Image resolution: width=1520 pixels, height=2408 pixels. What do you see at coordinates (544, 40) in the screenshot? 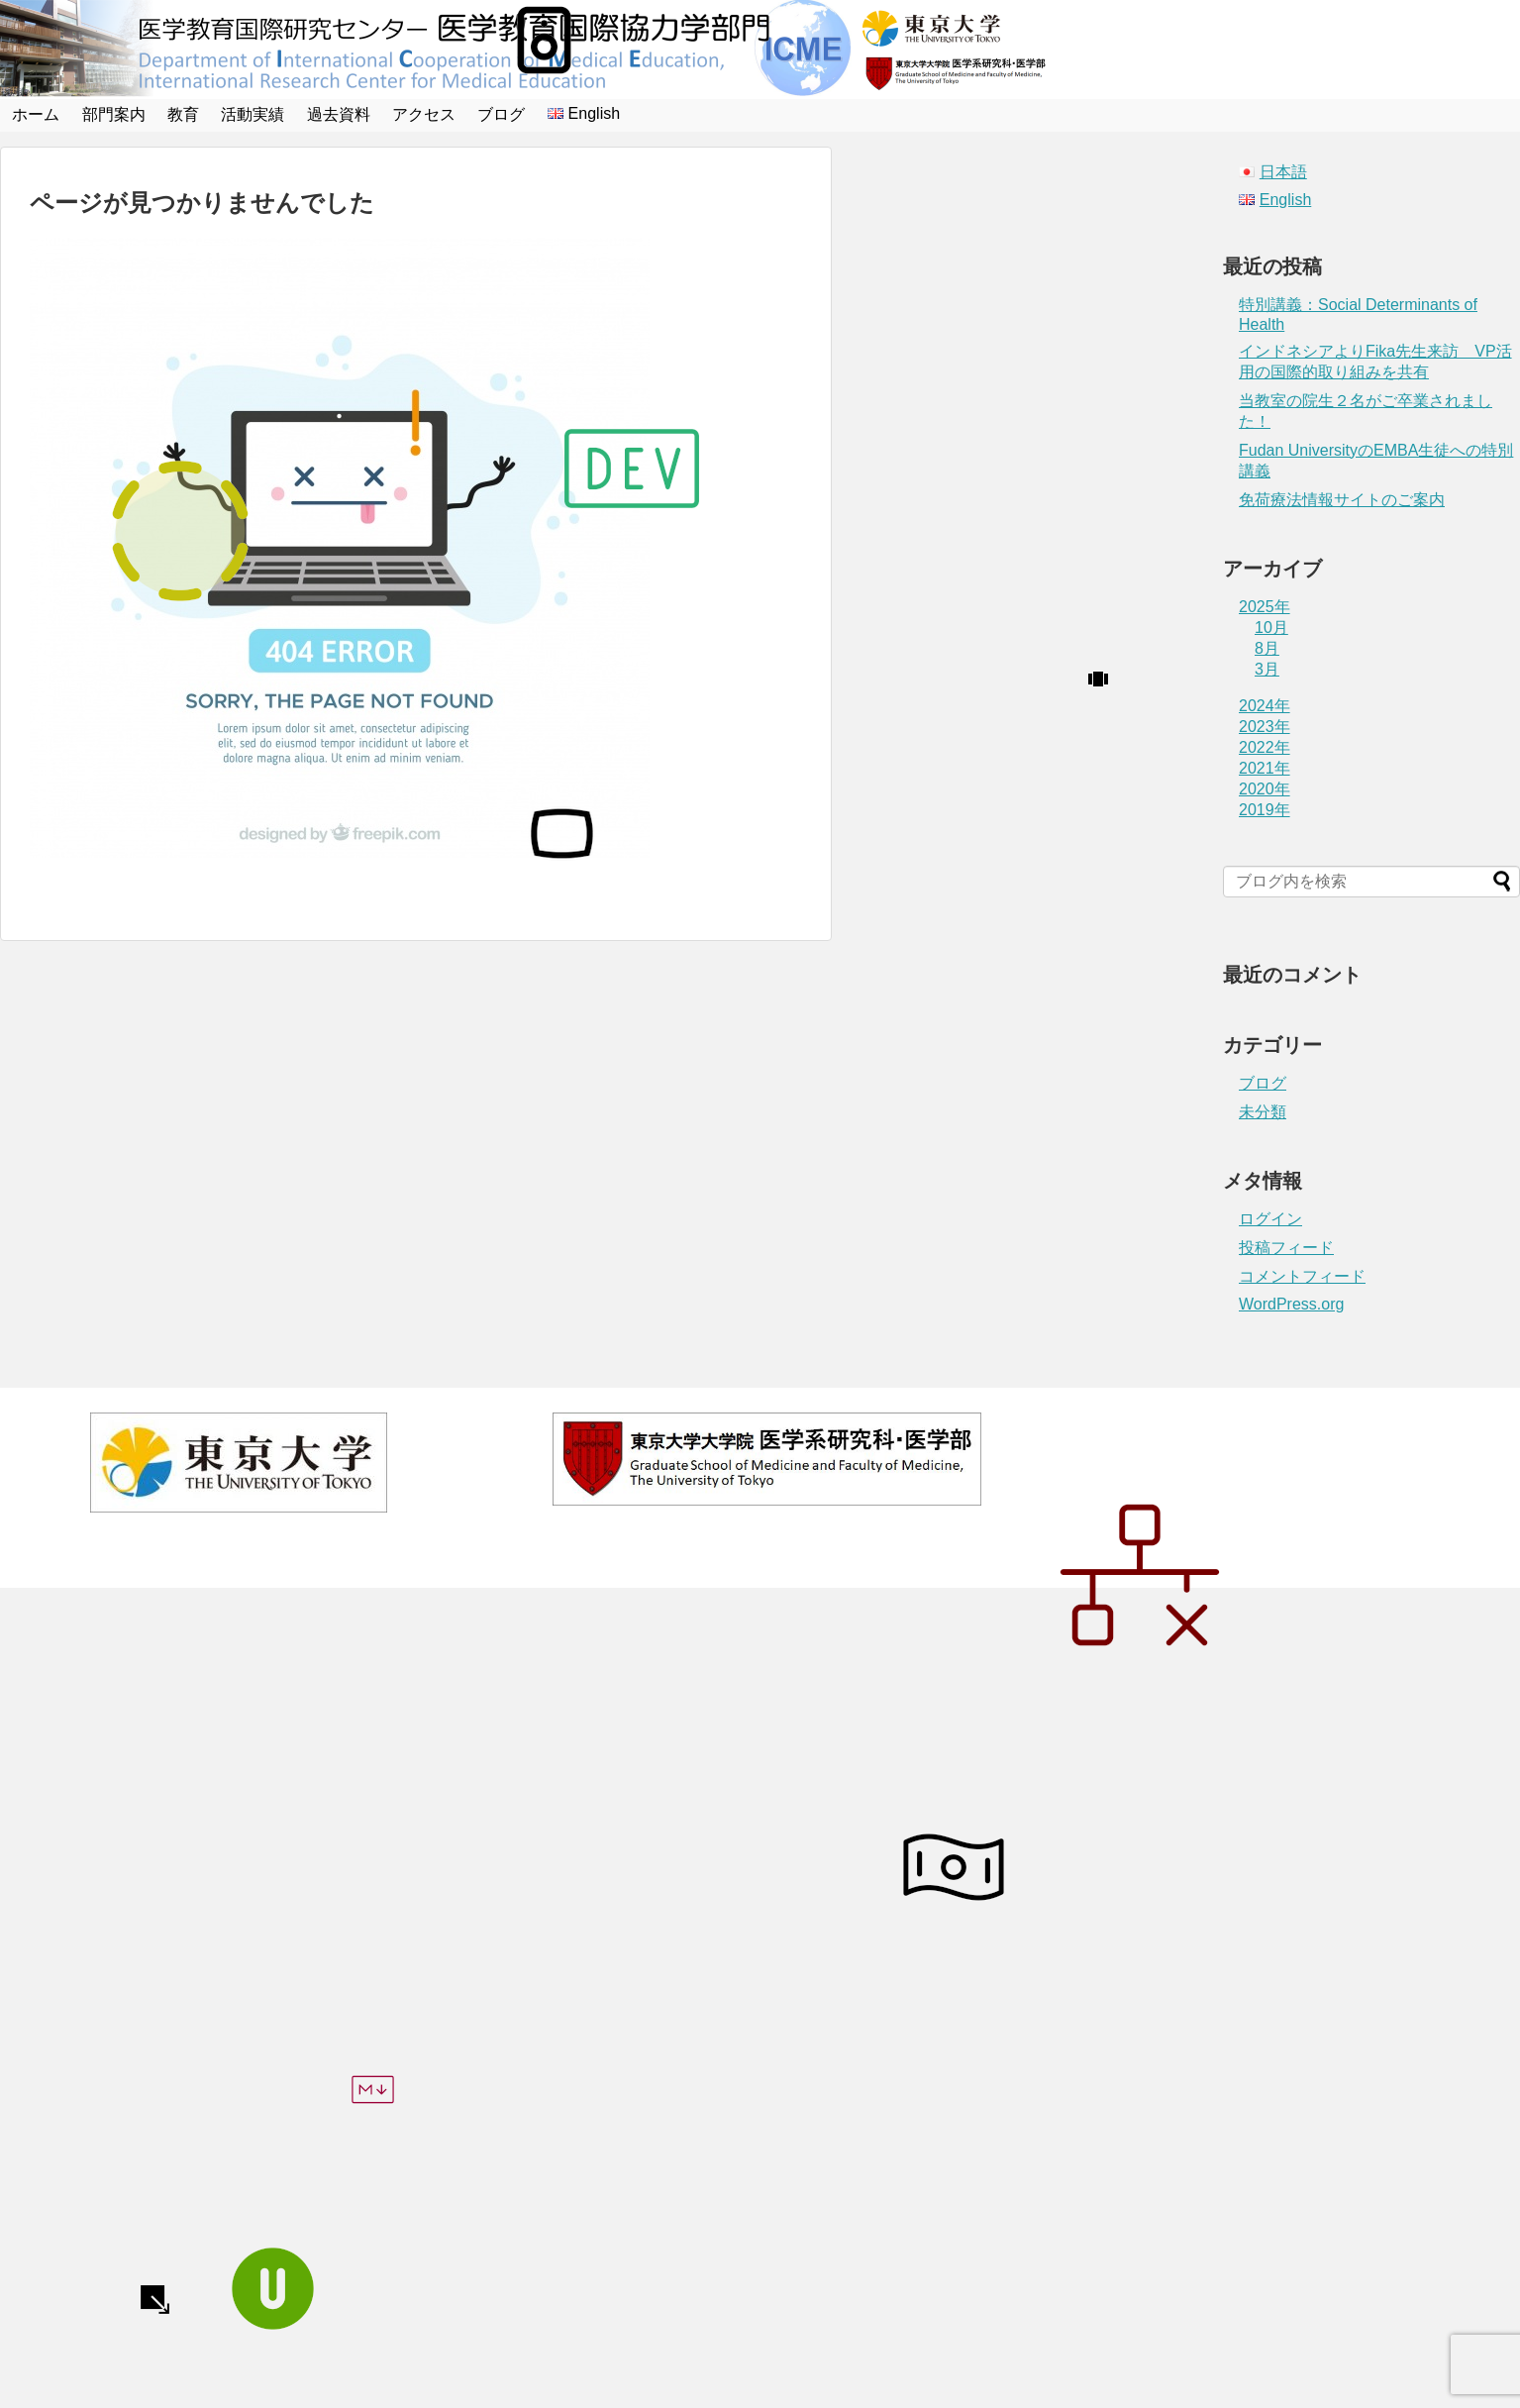
I see `adjust speaker or audio output settings` at bounding box center [544, 40].